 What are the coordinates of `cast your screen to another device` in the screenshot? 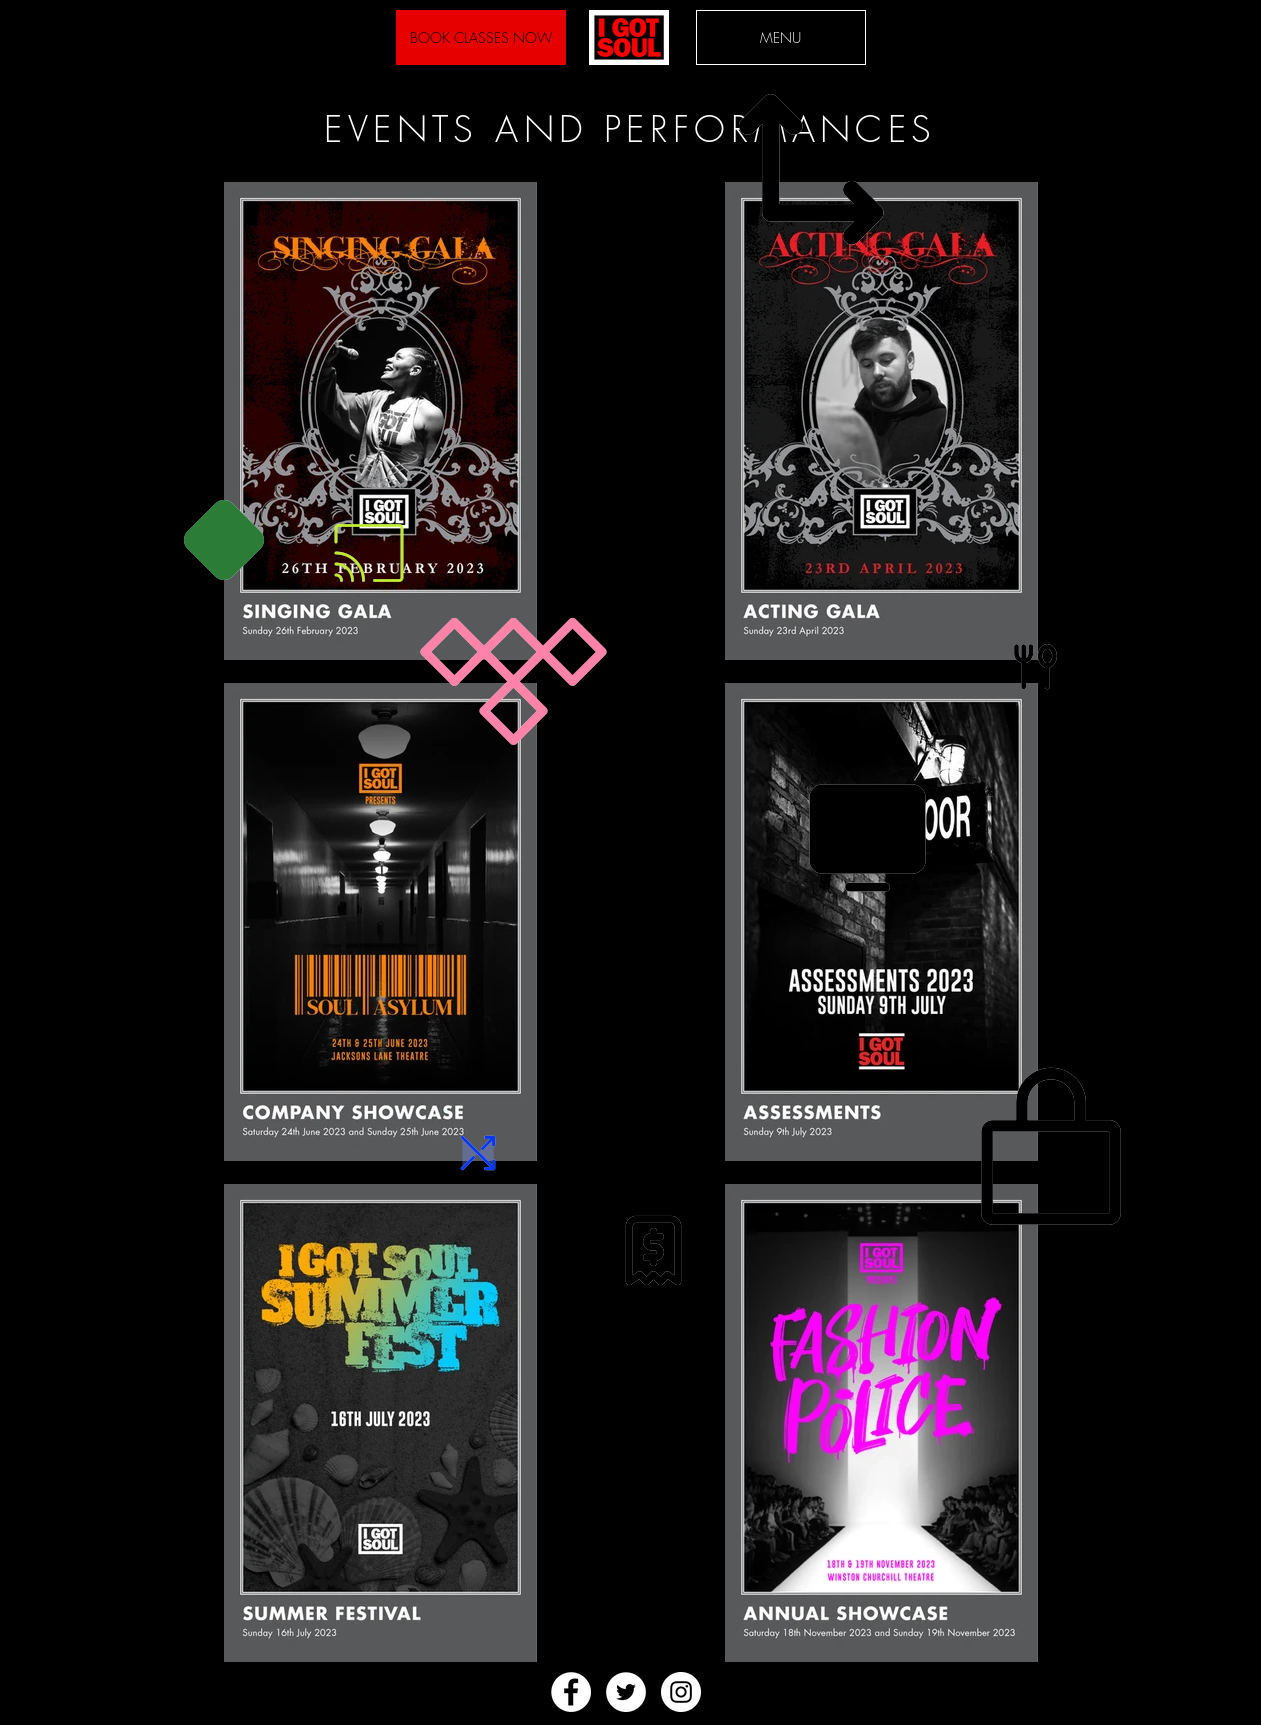 It's located at (369, 553).